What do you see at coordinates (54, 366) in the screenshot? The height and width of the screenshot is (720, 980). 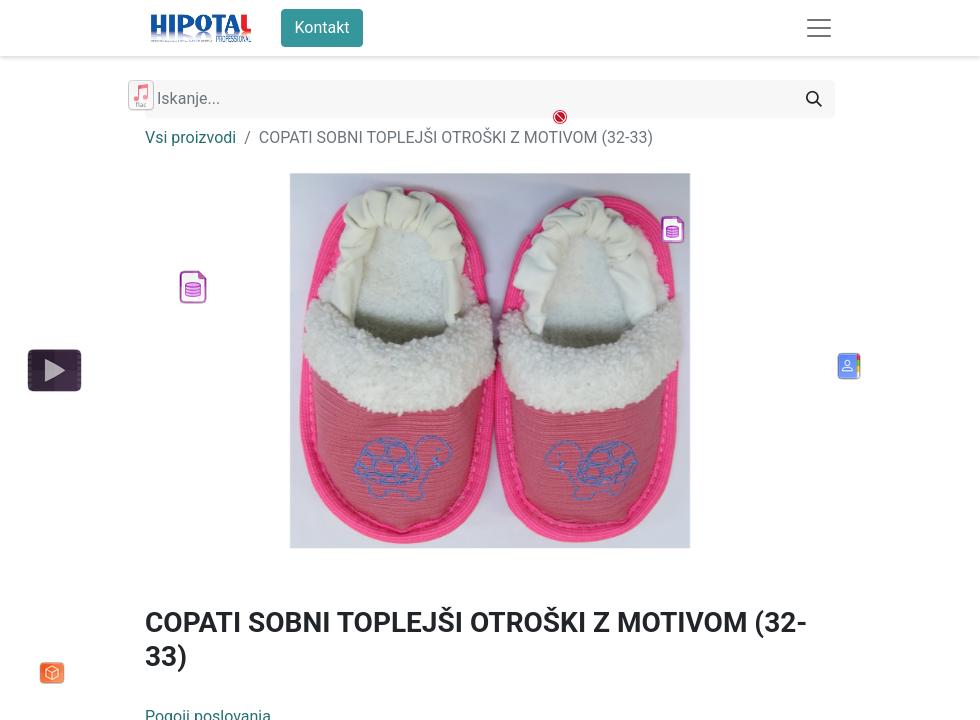 I see `a video file type indicator` at bounding box center [54, 366].